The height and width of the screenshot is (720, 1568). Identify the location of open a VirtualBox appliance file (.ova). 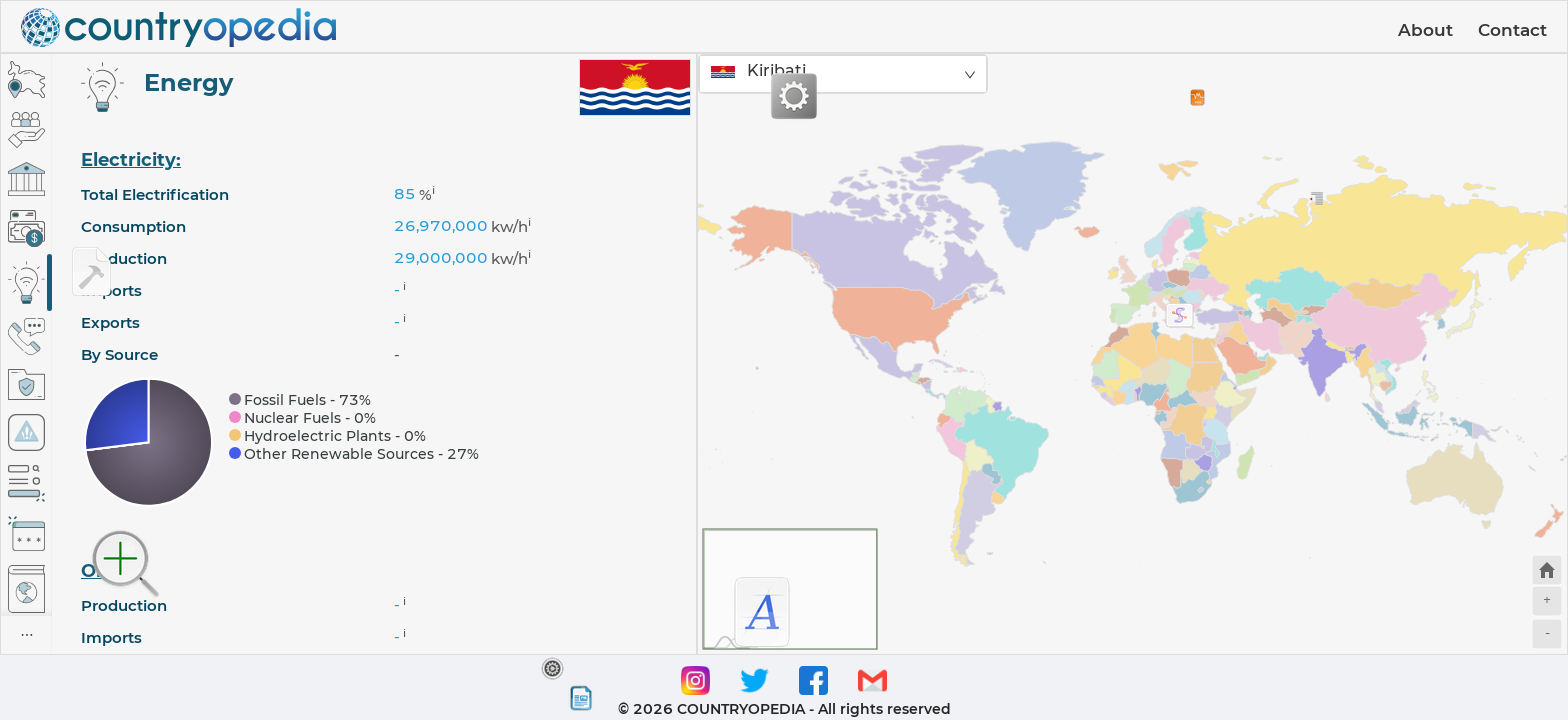
(1197, 97).